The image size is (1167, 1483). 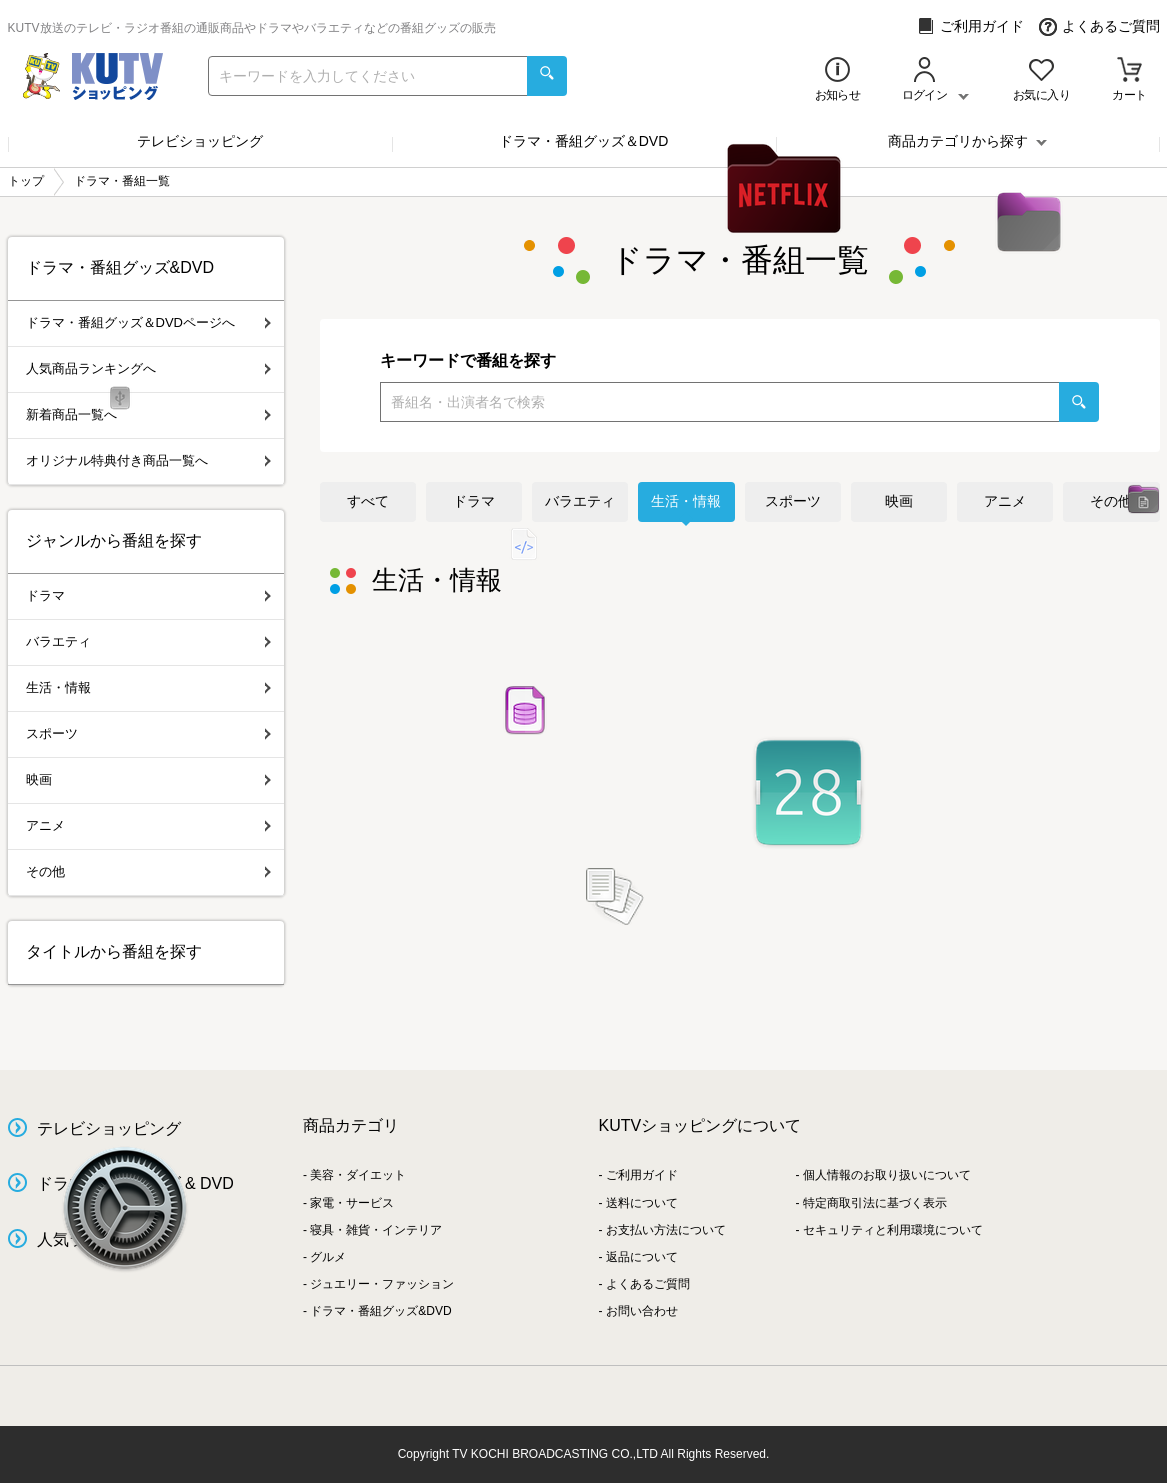 I want to click on an open folder in the file system, so click(x=1029, y=222).